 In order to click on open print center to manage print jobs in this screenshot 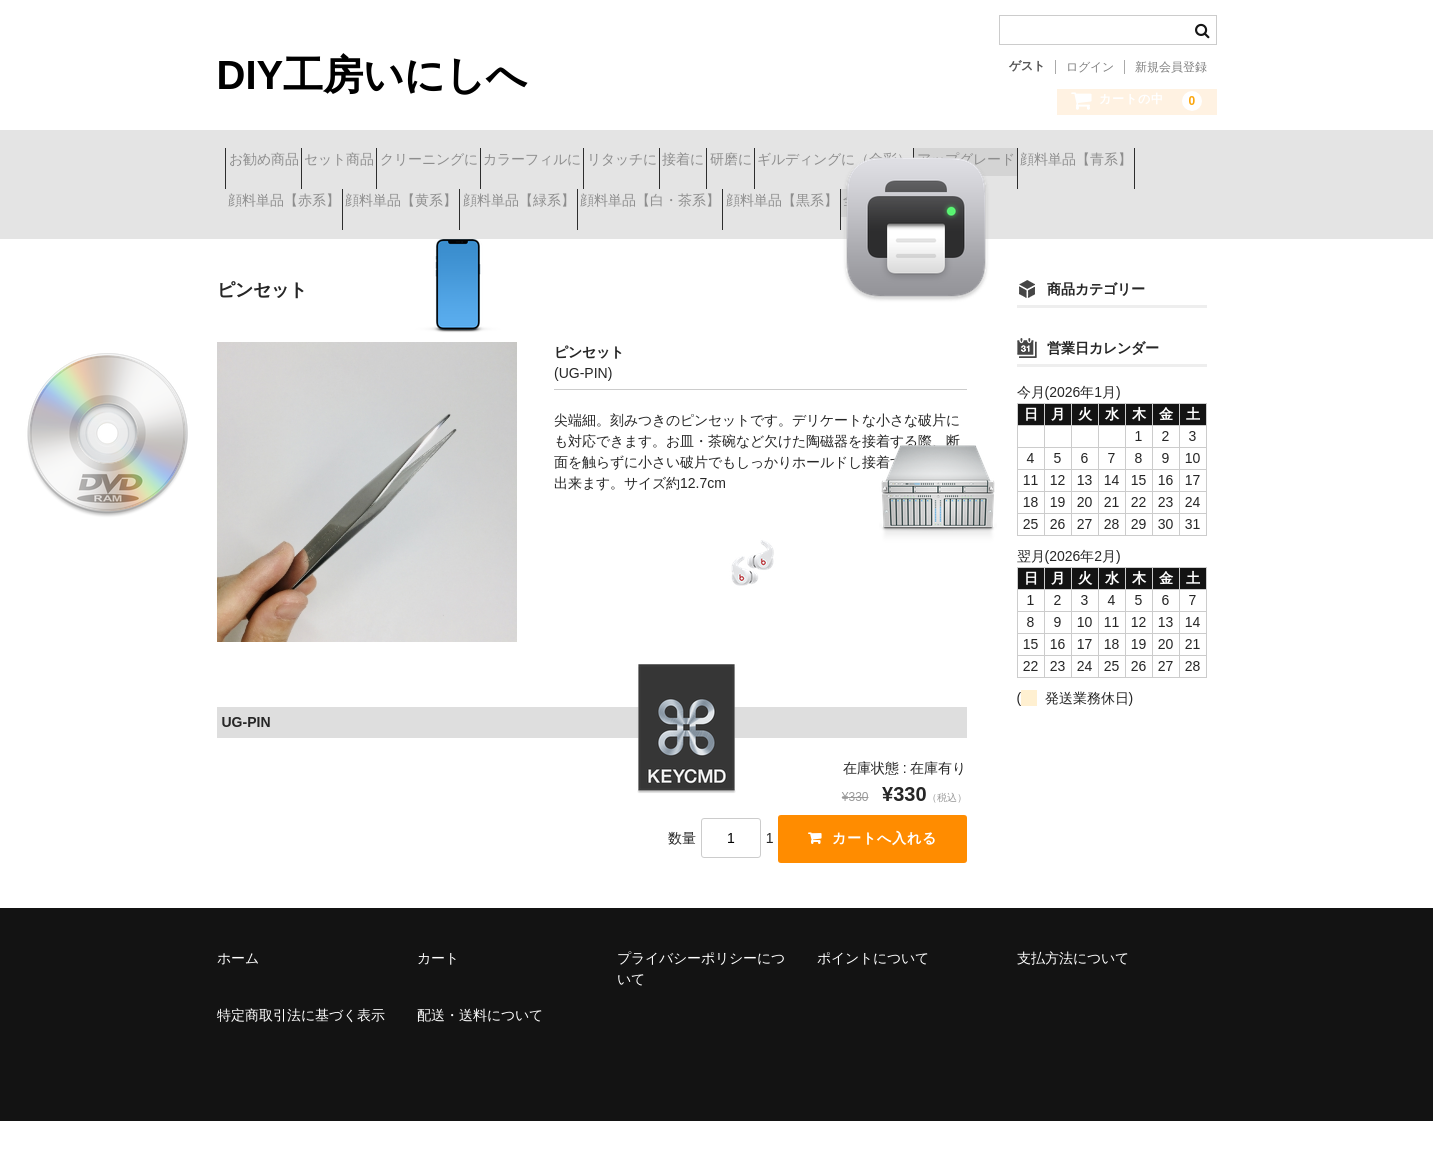, I will do `click(916, 227)`.